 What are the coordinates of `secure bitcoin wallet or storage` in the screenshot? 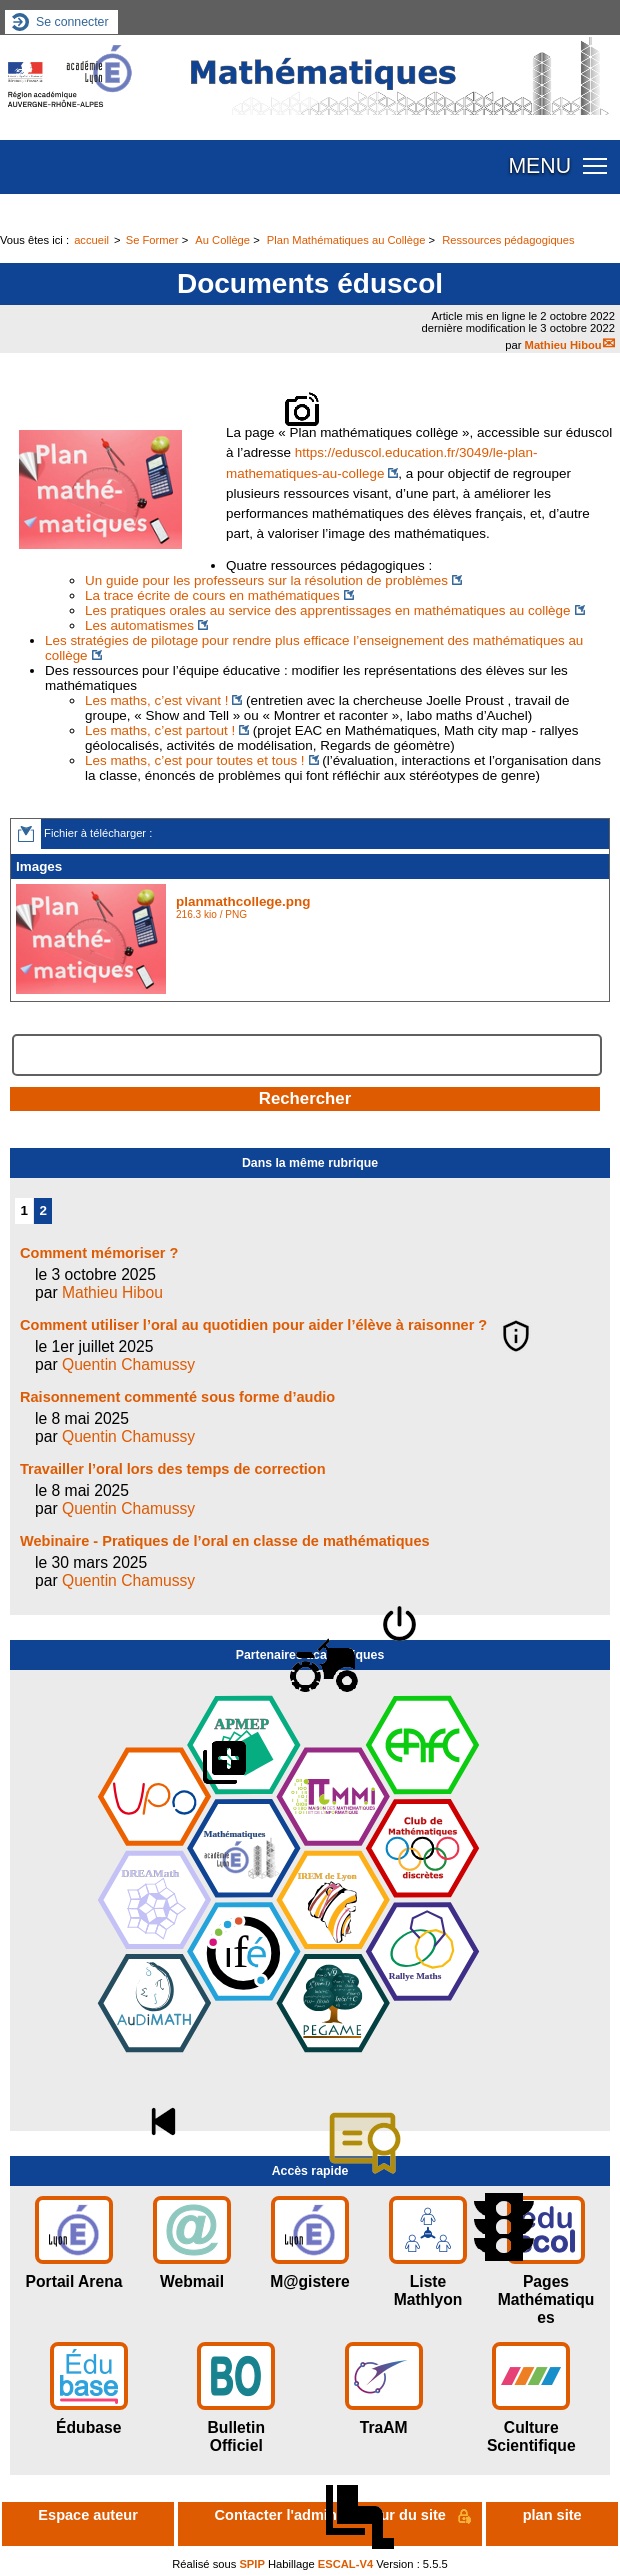 It's located at (464, 2516).